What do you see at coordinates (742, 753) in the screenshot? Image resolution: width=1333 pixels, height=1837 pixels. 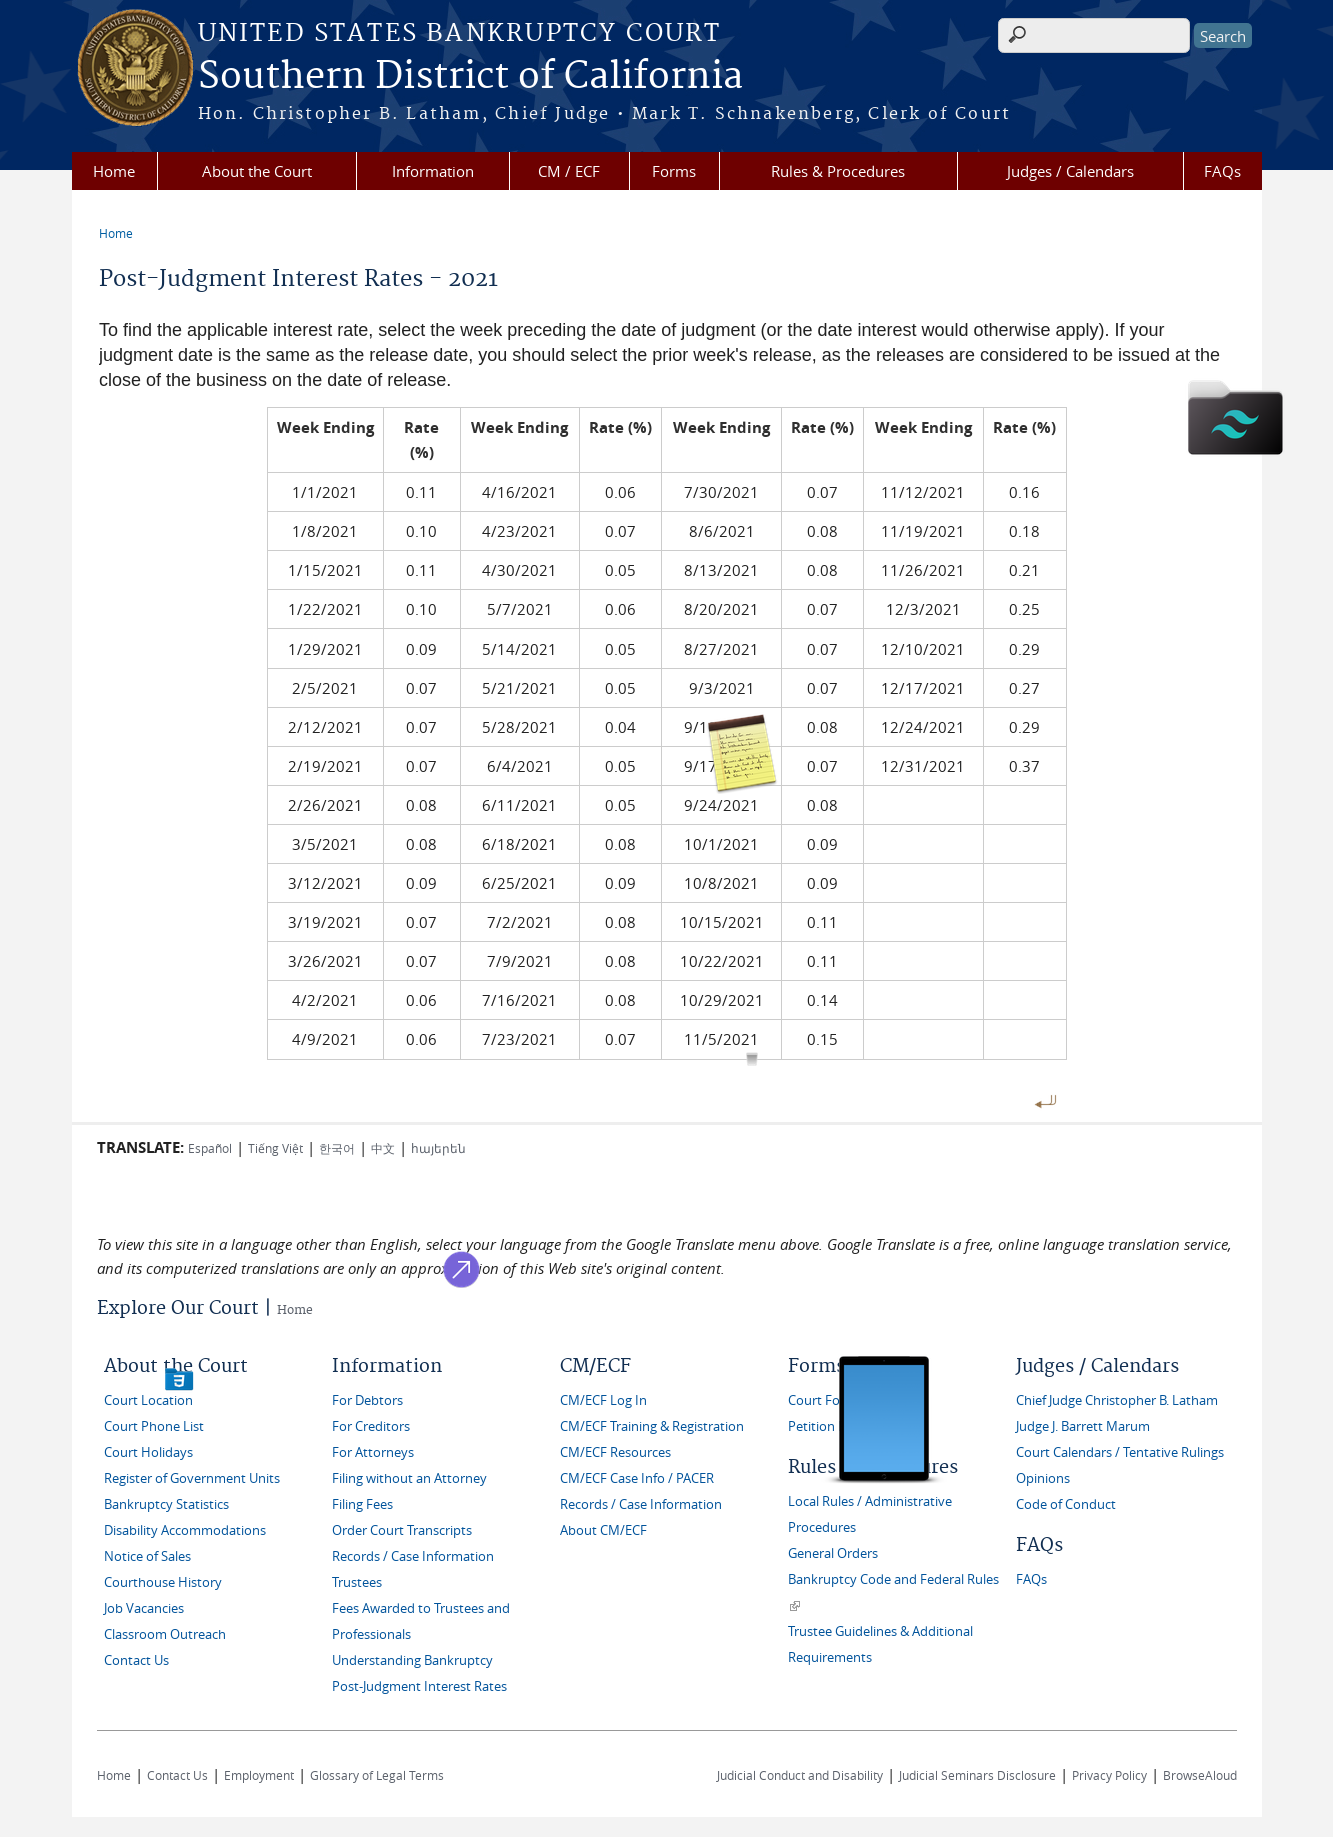 I see `open notes application` at bounding box center [742, 753].